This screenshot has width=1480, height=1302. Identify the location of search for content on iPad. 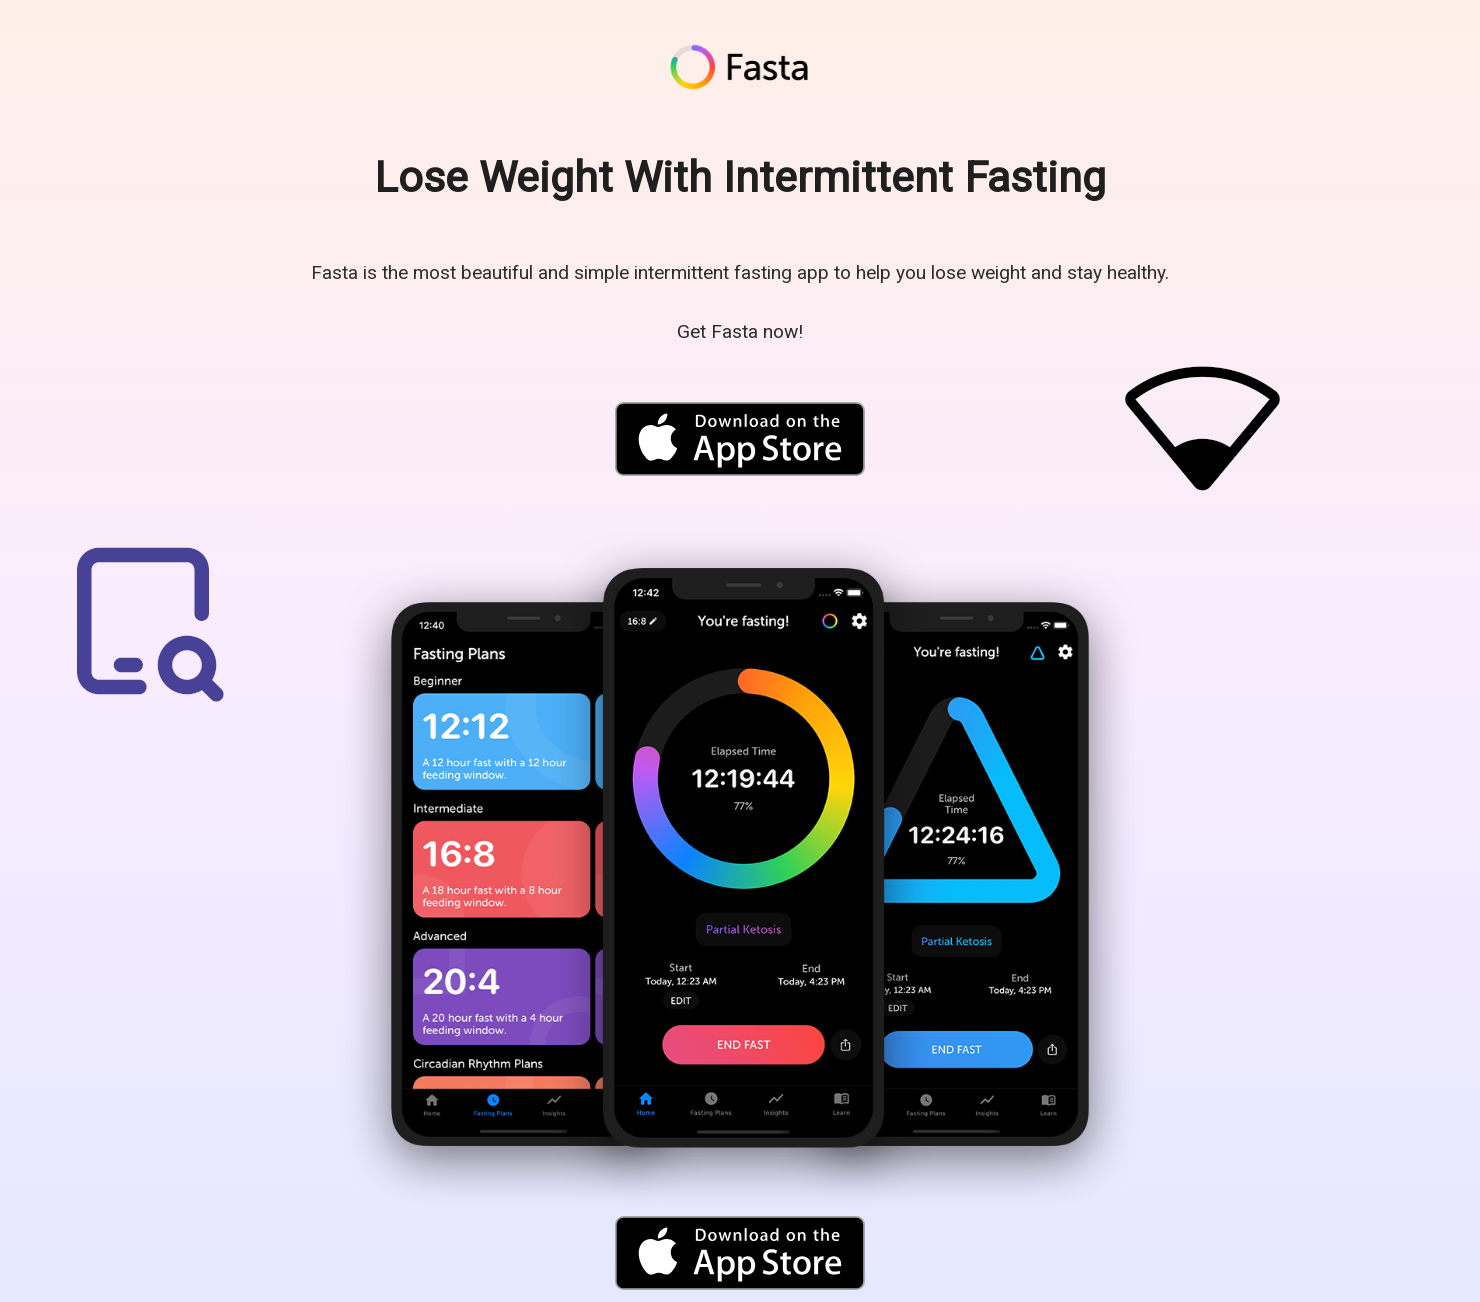
(143, 621).